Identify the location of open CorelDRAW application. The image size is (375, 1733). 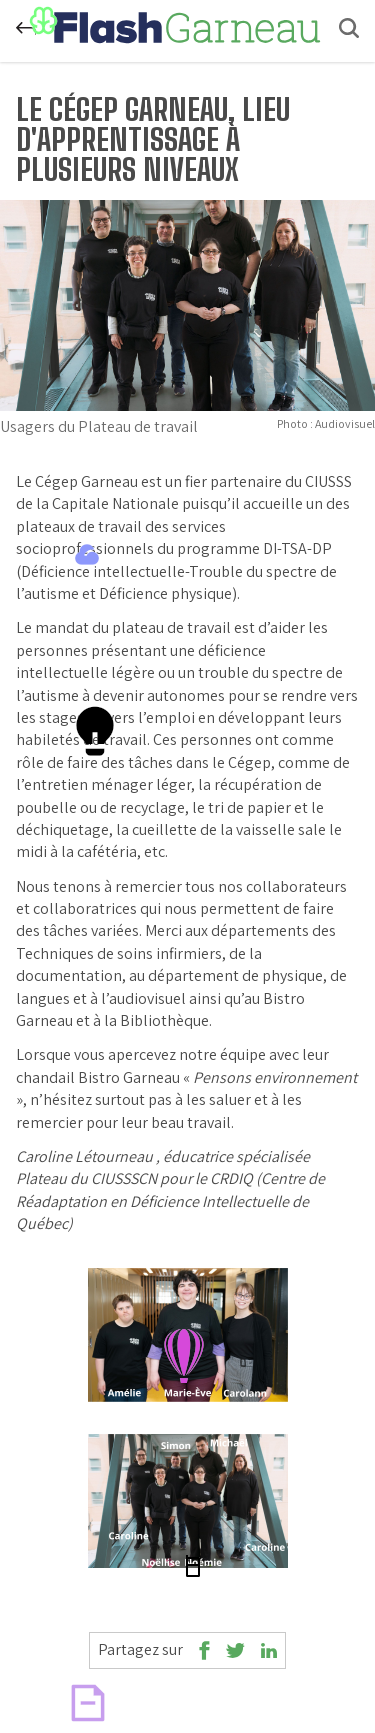
(184, 1356).